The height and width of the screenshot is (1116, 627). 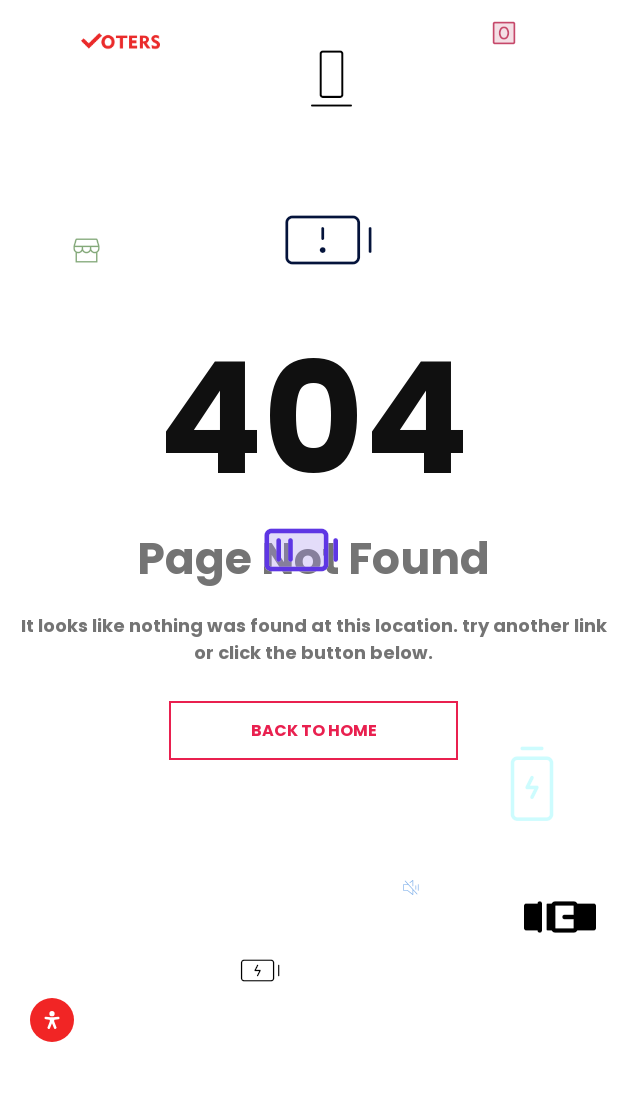 I want to click on browse the online store or marketplace, so click(x=86, y=250).